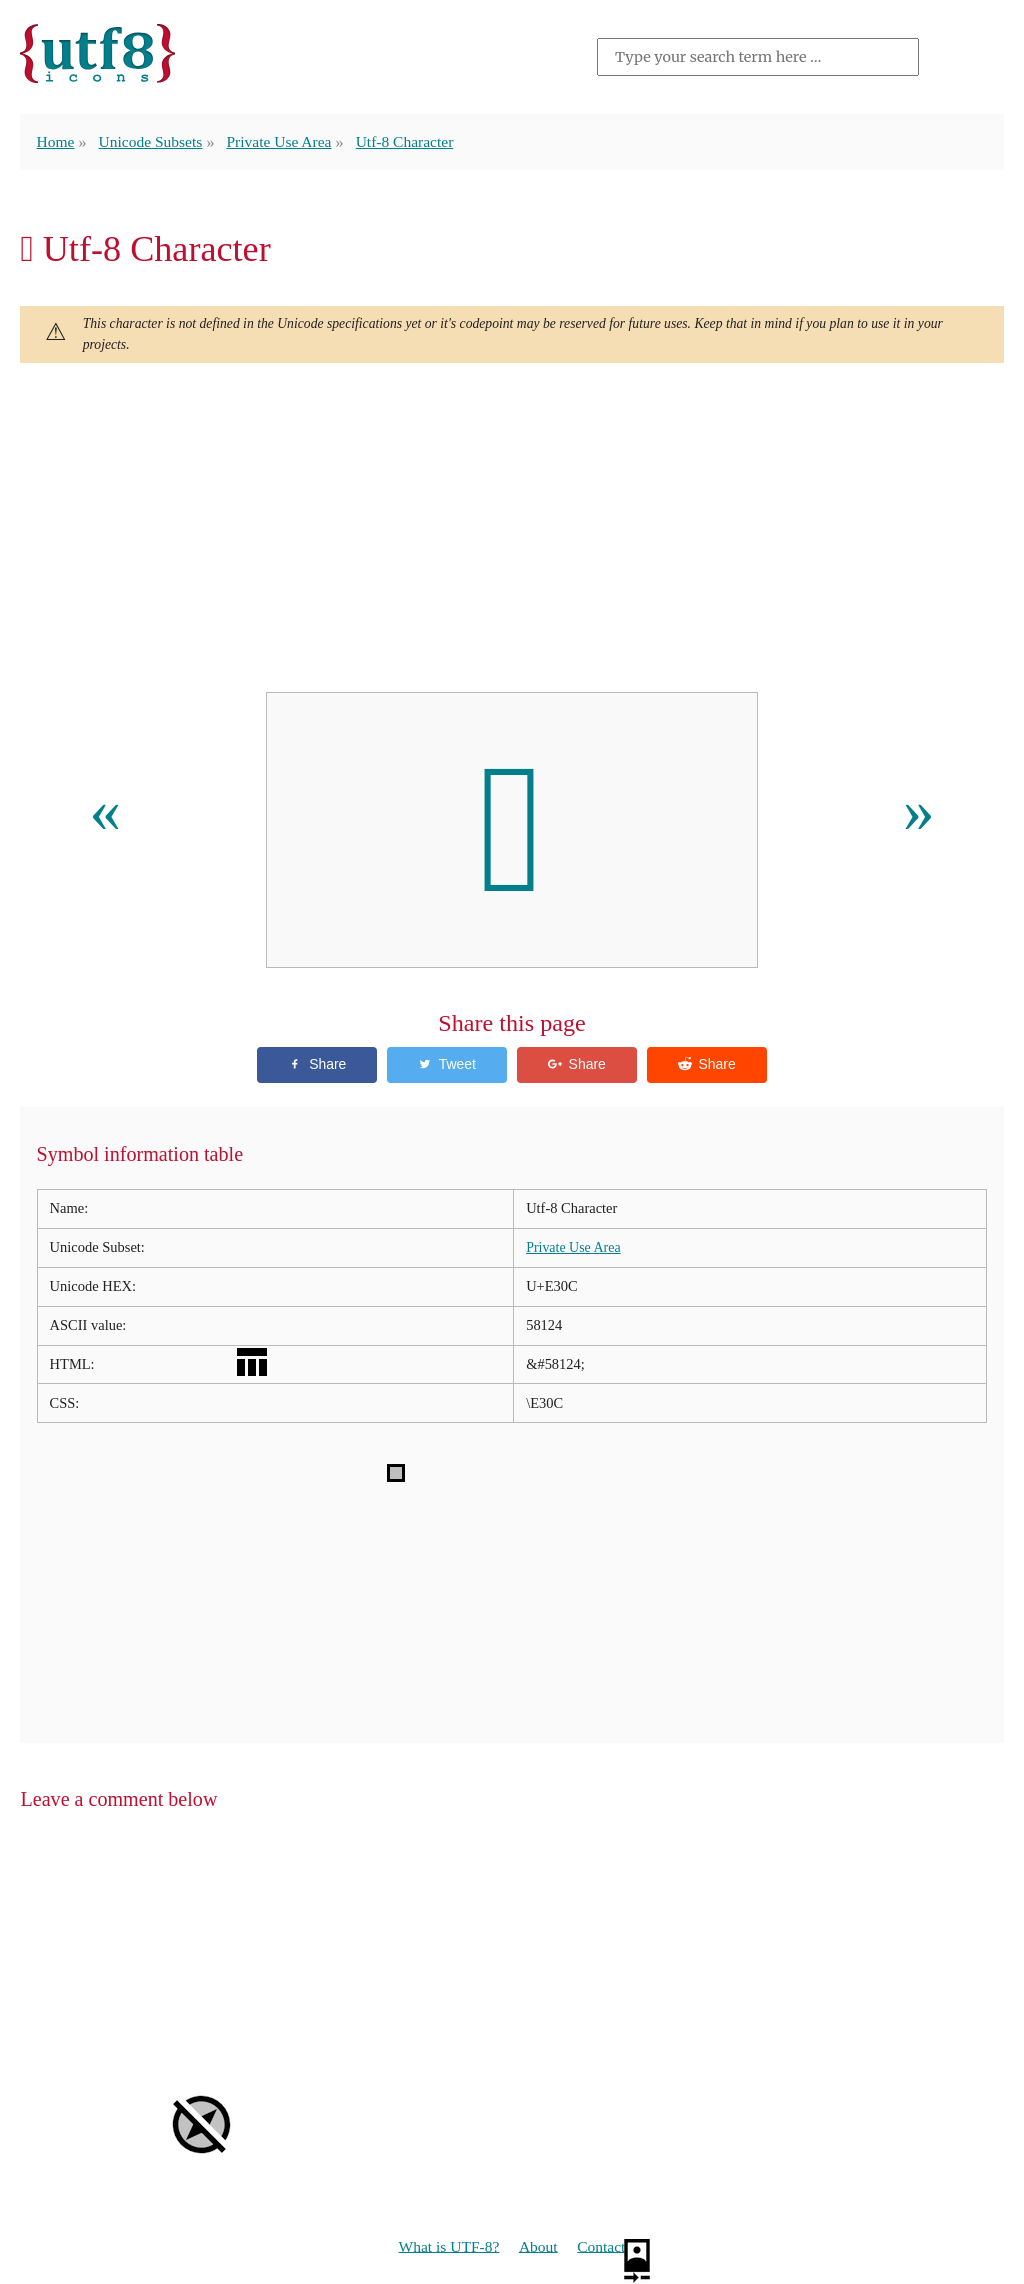  What do you see at coordinates (201, 2124) in the screenshot?
I see `disable compass or navigation mode` at bounding box center [201, 2124].